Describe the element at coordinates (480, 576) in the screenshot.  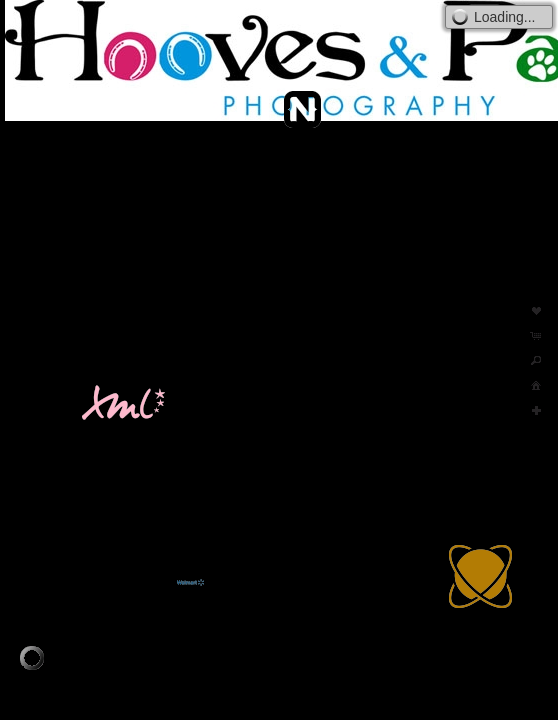
I see `ReactOS project logo` at that location.